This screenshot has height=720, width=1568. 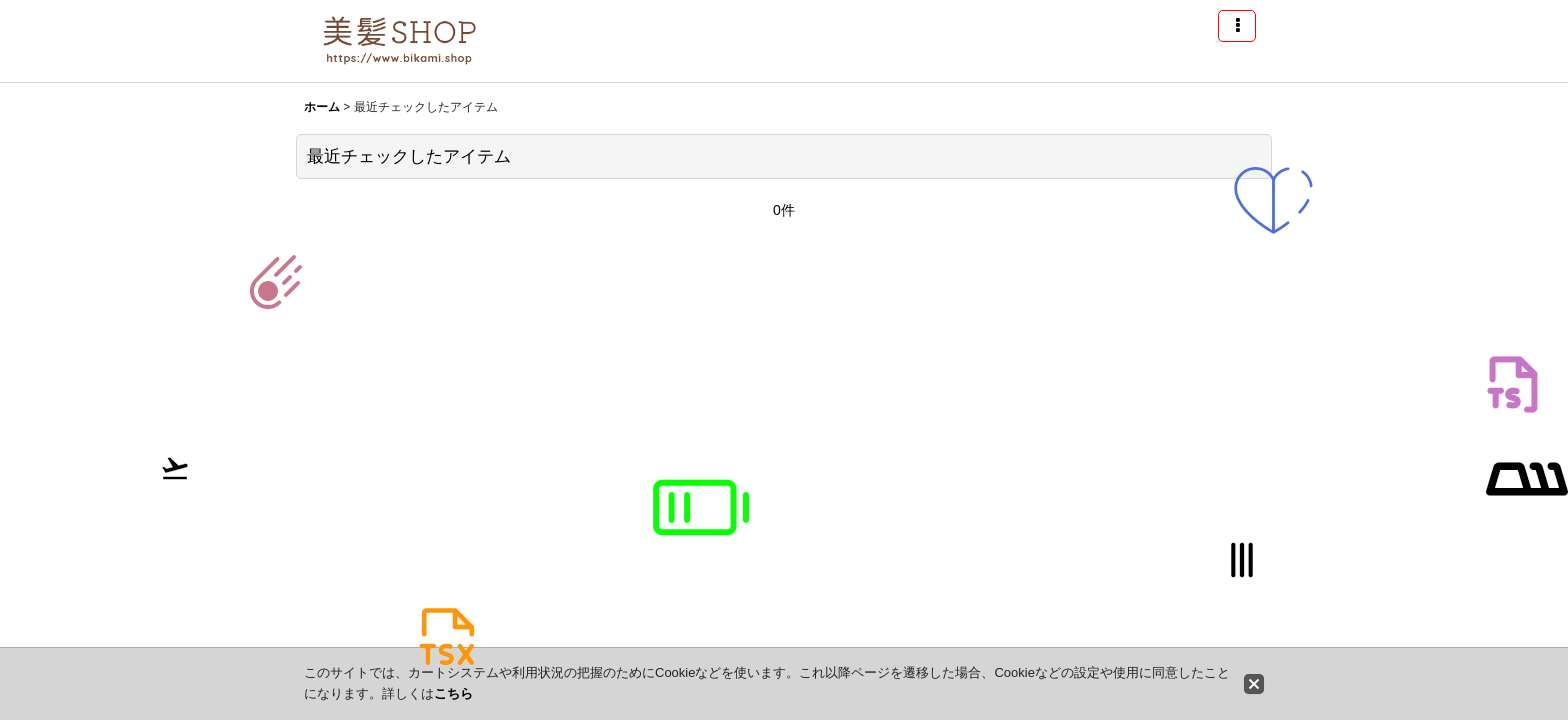 I want to click on indicates medium battery level, so click(x=699, y=507).